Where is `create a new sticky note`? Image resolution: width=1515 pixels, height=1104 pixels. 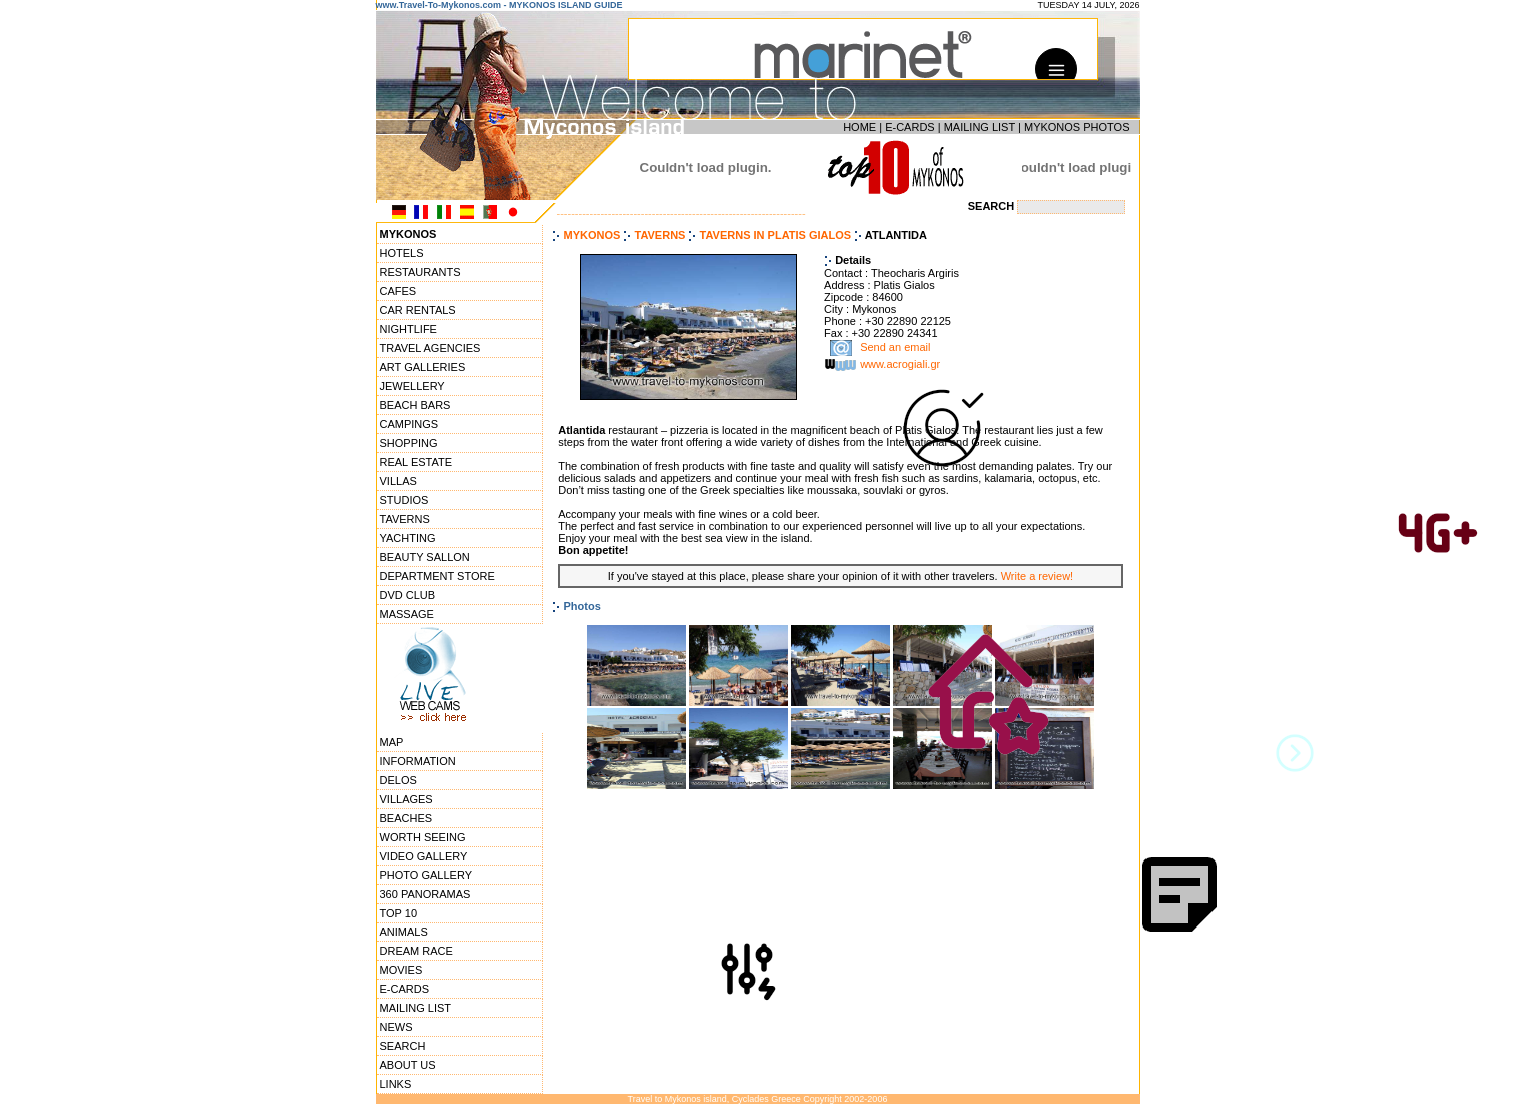 create a new sticky note is located at coordinates (1179, 894).